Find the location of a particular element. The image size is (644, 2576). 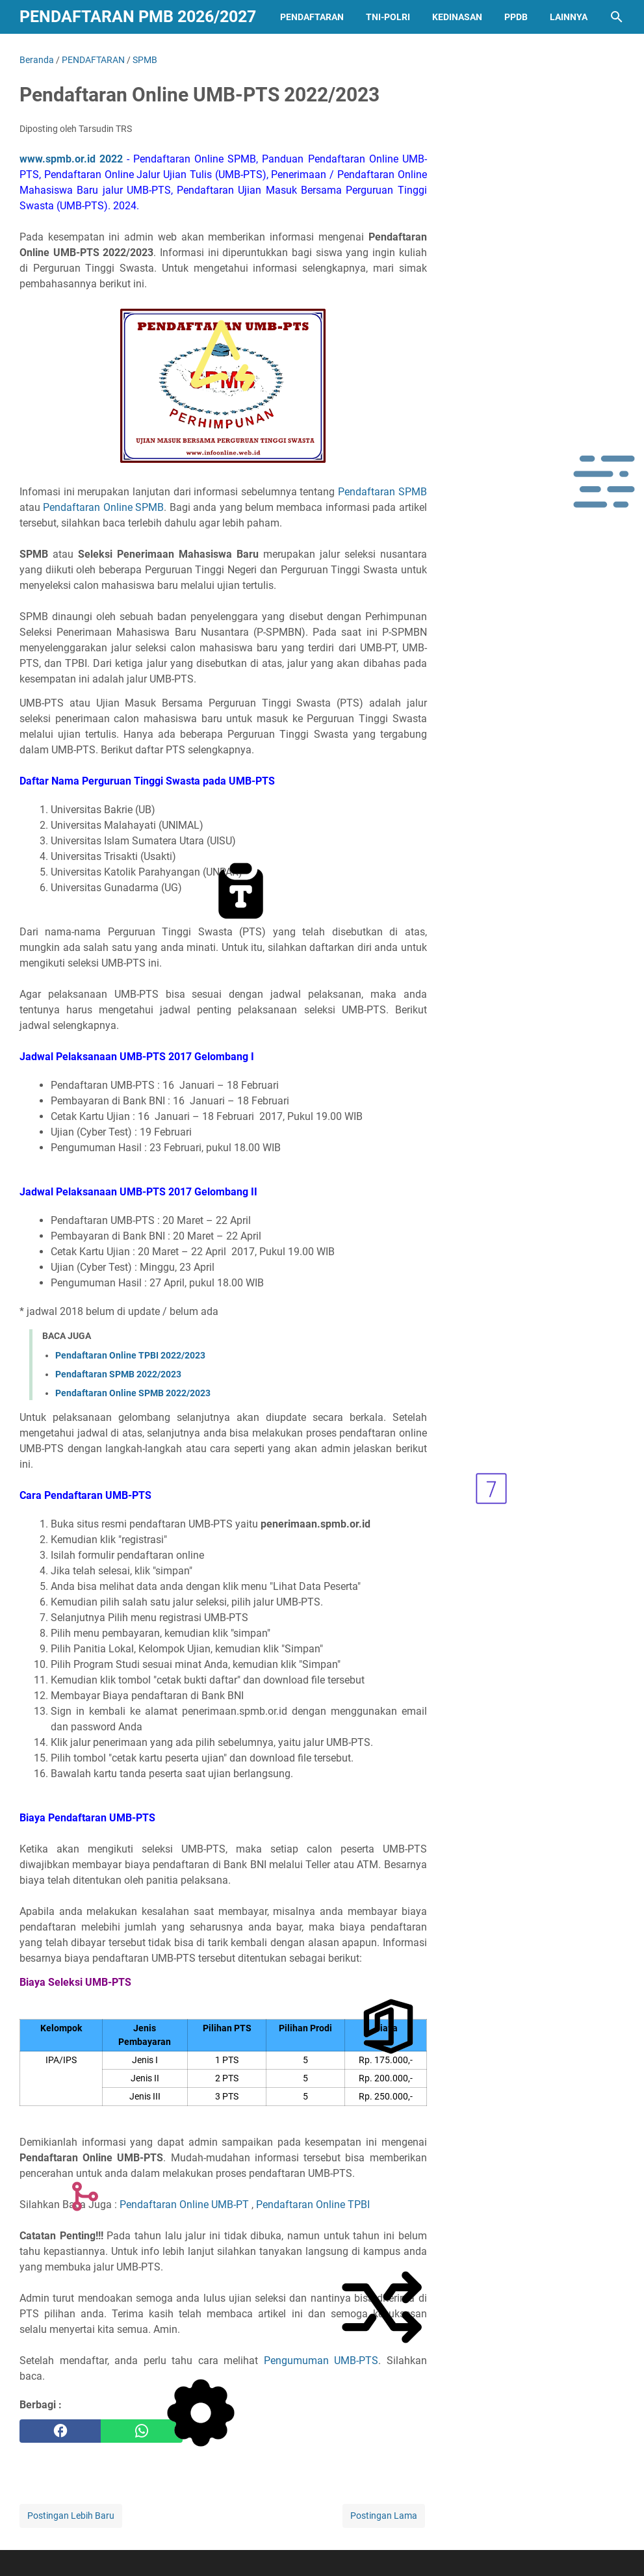

shuffle or randomize content is located at coordinates (381, 2307).